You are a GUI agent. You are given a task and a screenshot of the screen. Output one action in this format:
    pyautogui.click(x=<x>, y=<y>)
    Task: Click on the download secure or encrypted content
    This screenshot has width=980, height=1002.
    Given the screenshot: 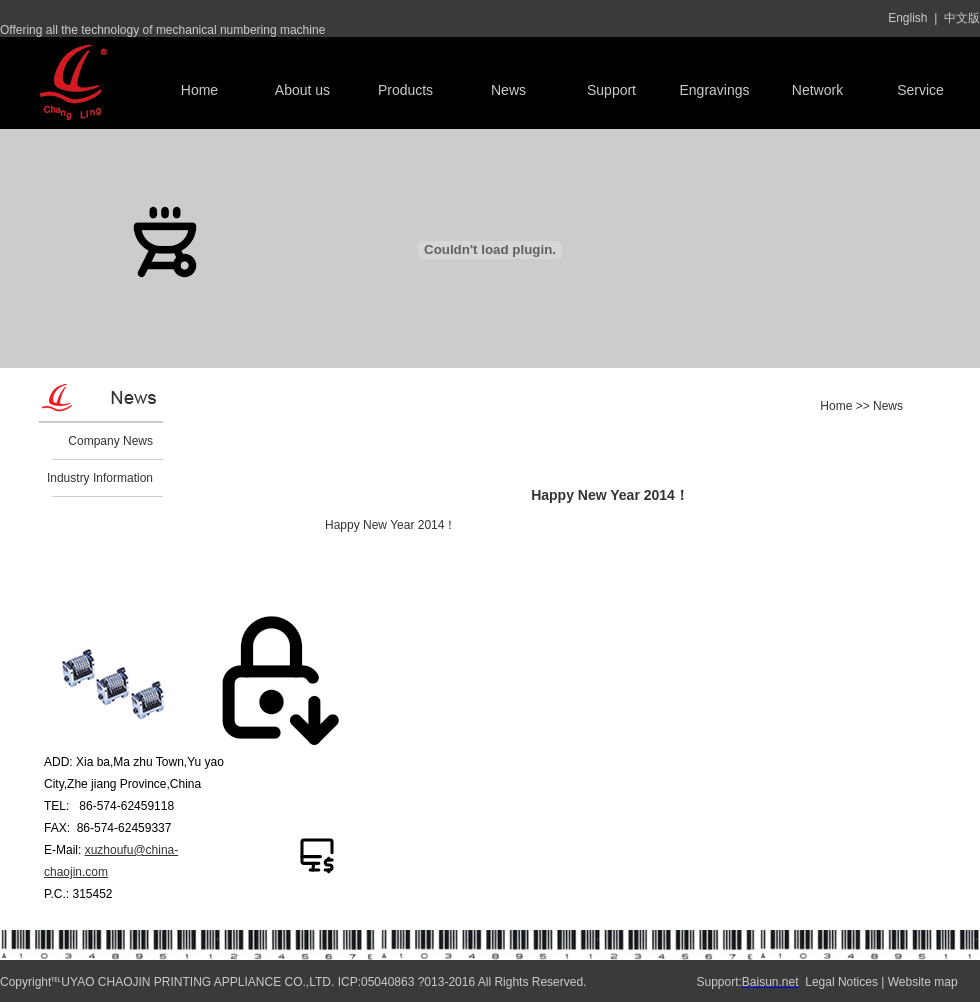 What is the action you would take?
    pyautogui.click(x=271, y=677)
    